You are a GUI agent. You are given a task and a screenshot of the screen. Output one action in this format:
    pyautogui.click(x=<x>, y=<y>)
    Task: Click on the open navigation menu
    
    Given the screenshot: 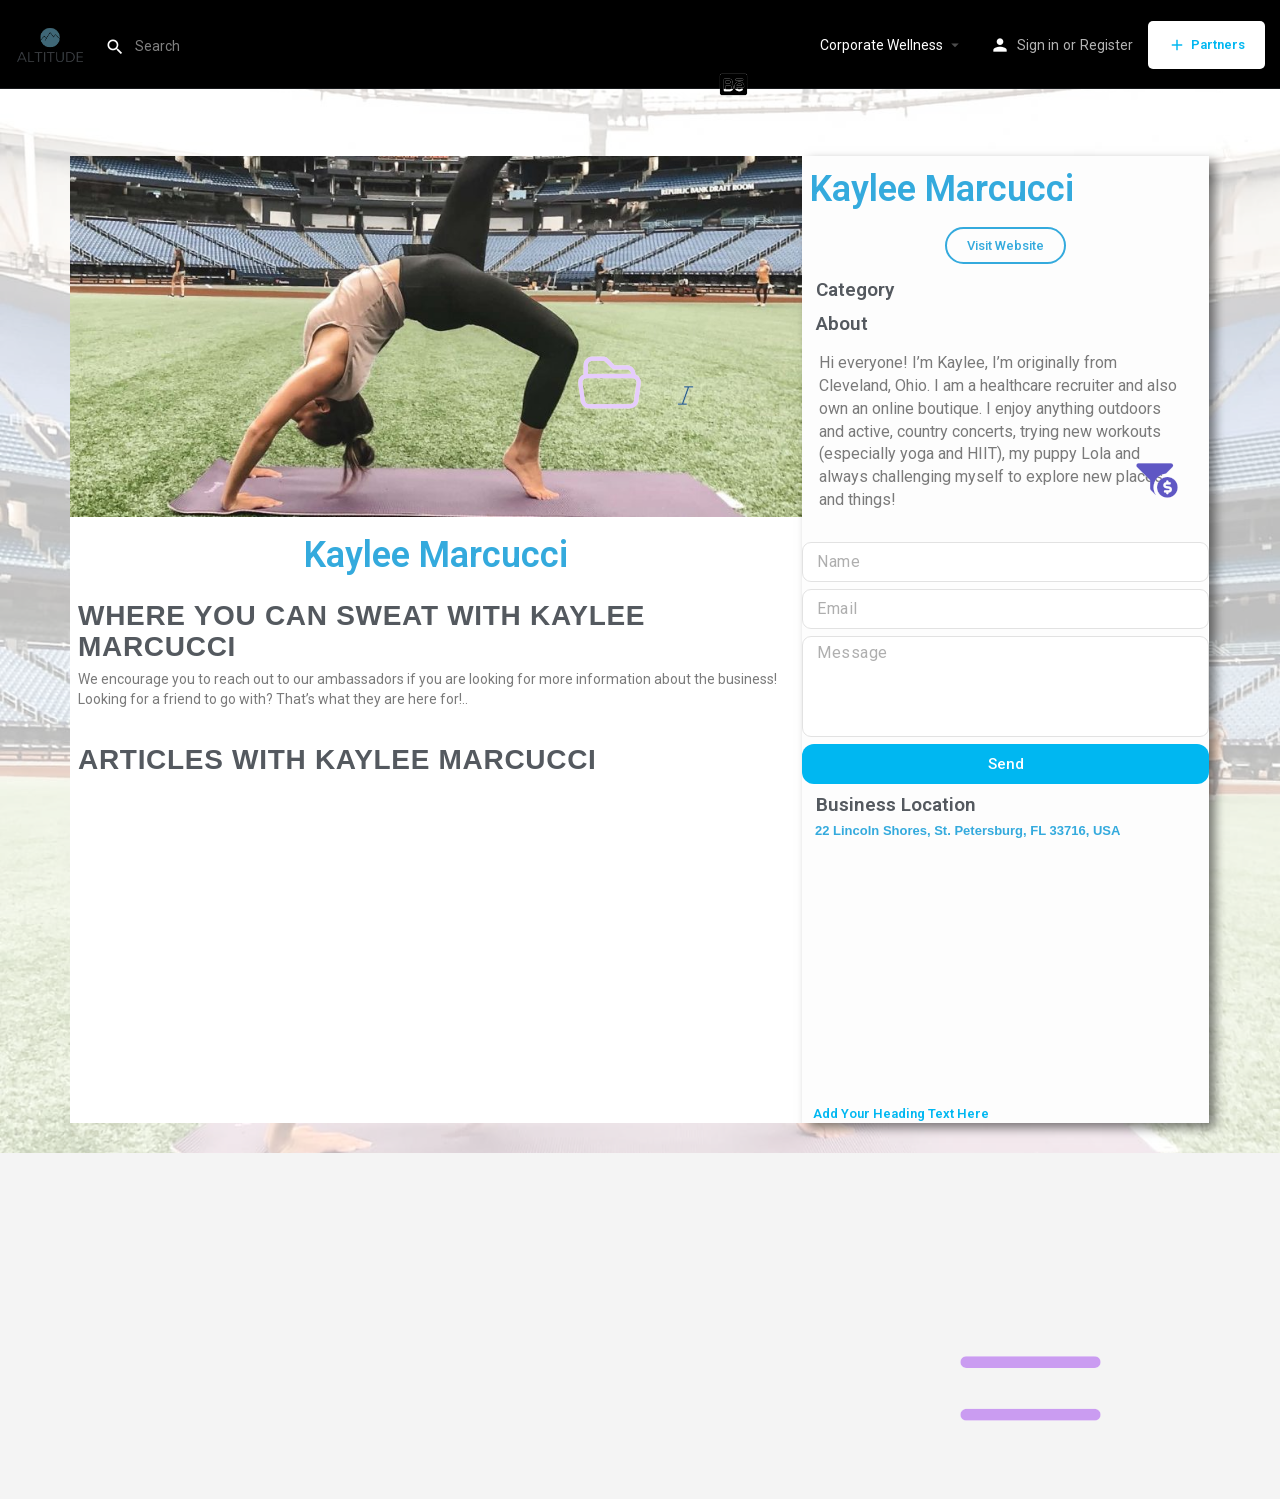 What is the action you would take?
    pyautogui.click(x=1030, y=1385)
    